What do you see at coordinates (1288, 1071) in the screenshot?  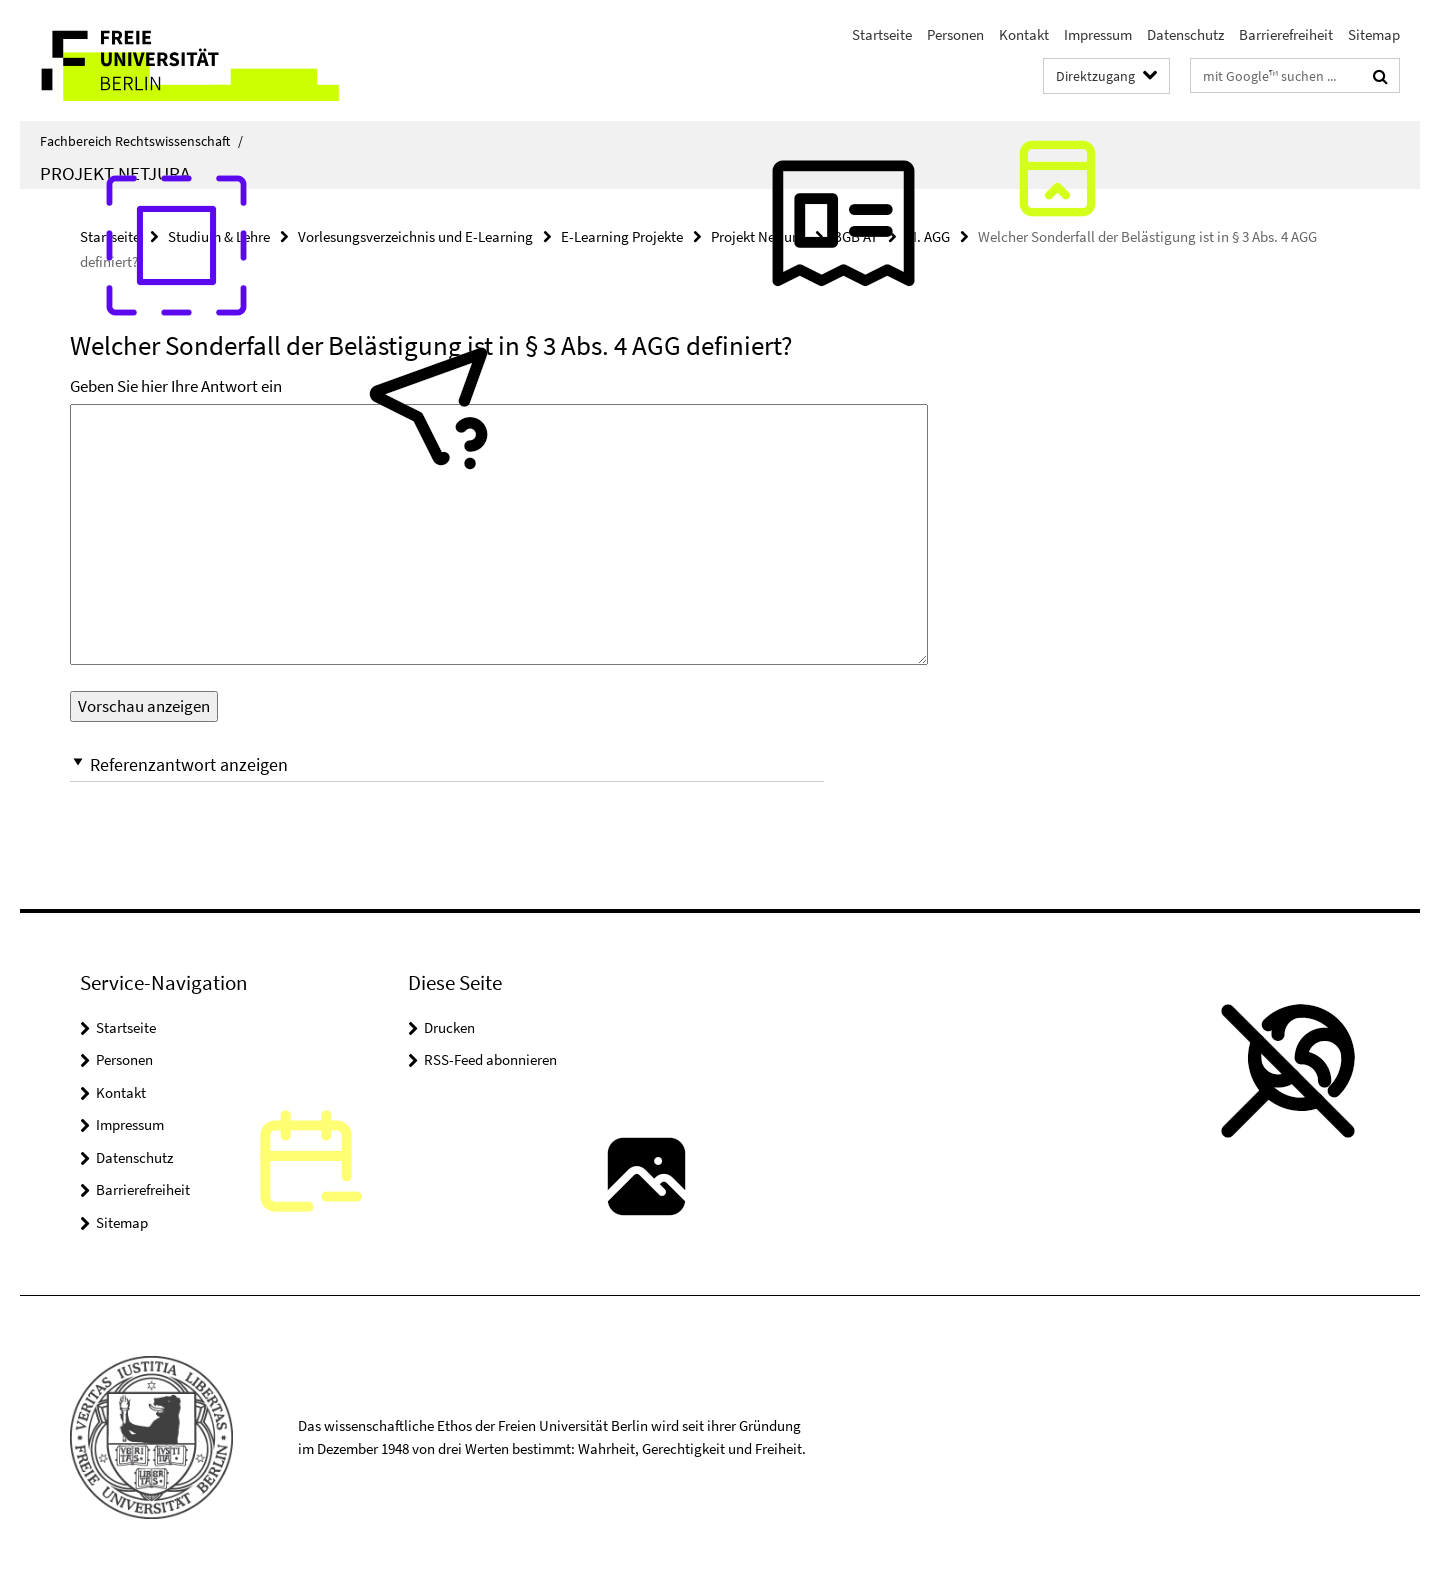 I see `disable candy or sweets mode` at bounding box center [1288, 1071].